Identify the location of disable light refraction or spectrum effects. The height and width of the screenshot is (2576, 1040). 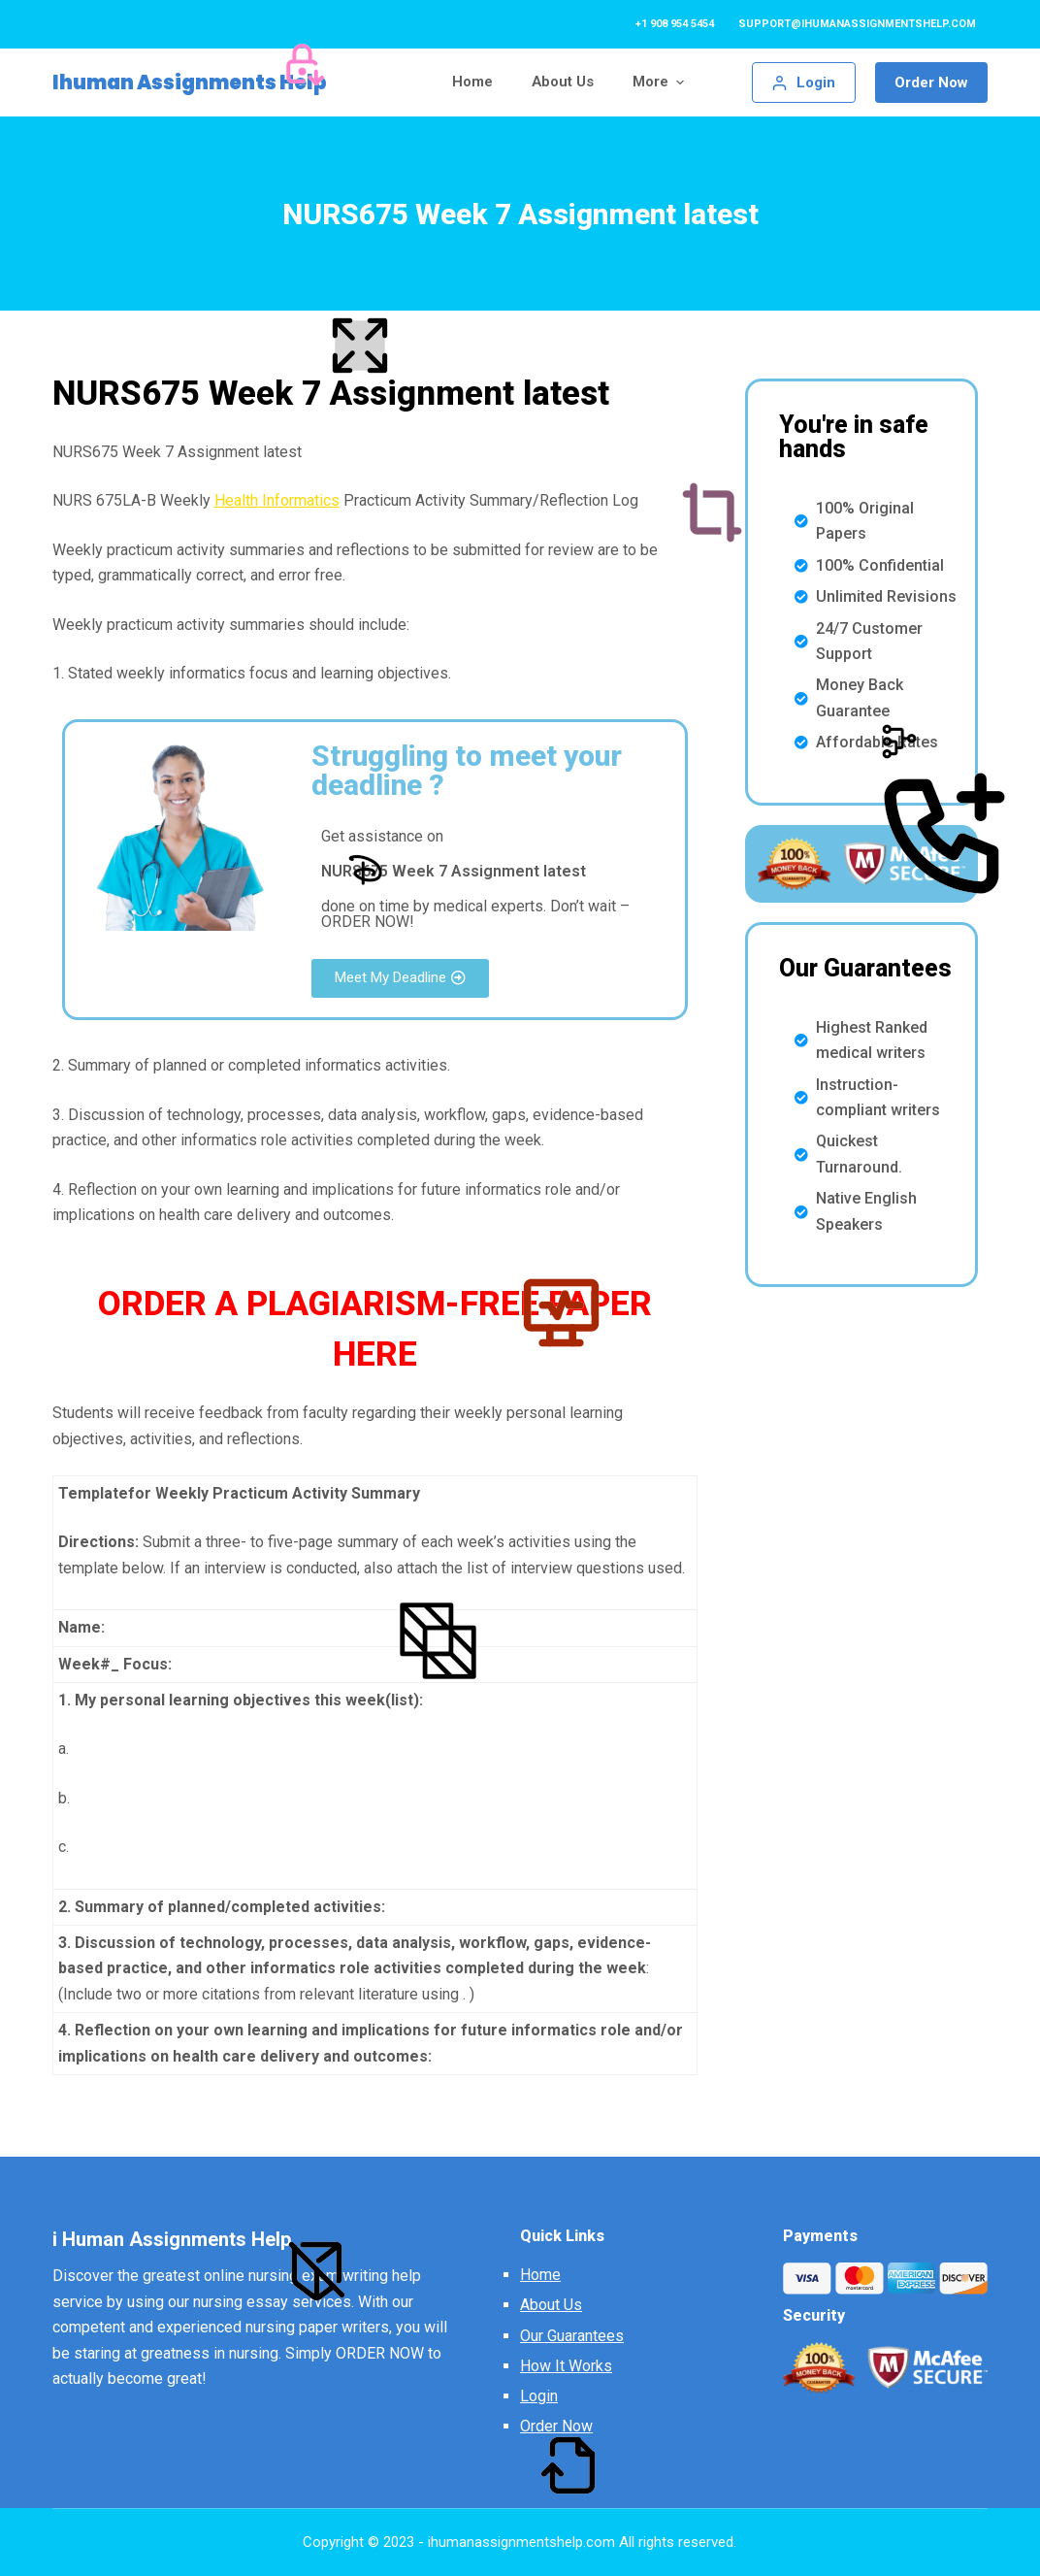
(316, 2269).